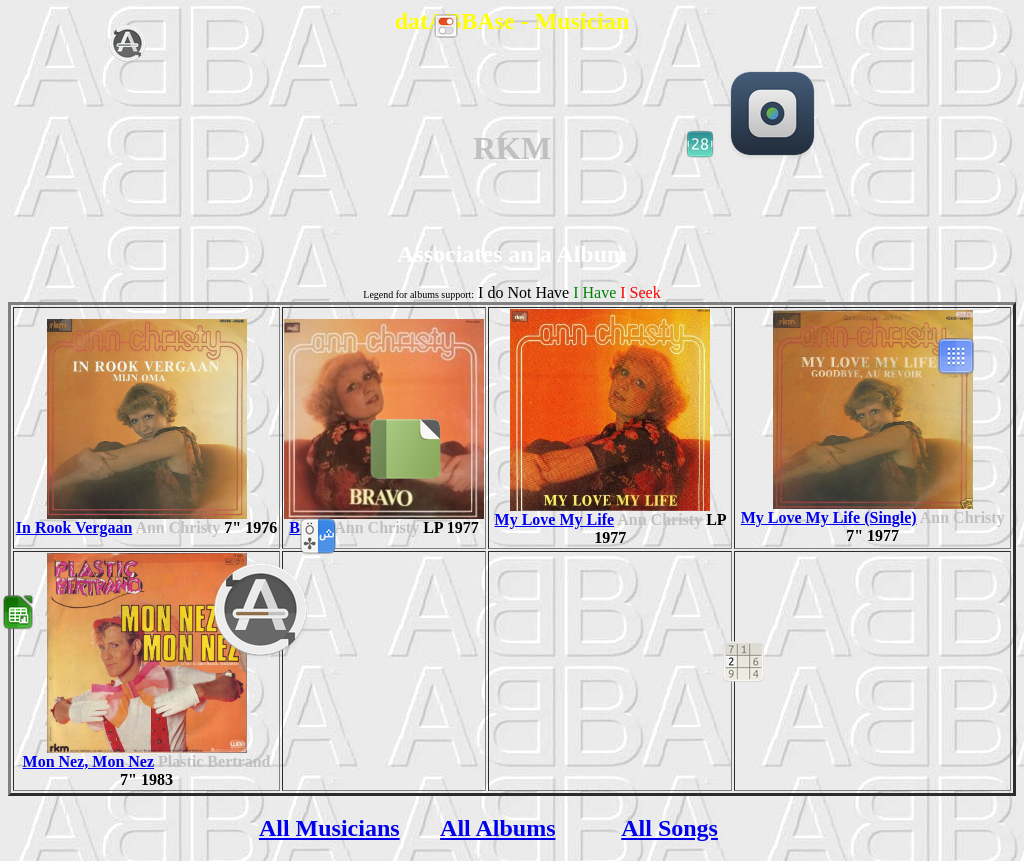 The image size is (1024, 861). What do you see at coordinates (772, 113) in the screenshot?
I see `open fondo wallpaper app` at bounding box center [772, 113].